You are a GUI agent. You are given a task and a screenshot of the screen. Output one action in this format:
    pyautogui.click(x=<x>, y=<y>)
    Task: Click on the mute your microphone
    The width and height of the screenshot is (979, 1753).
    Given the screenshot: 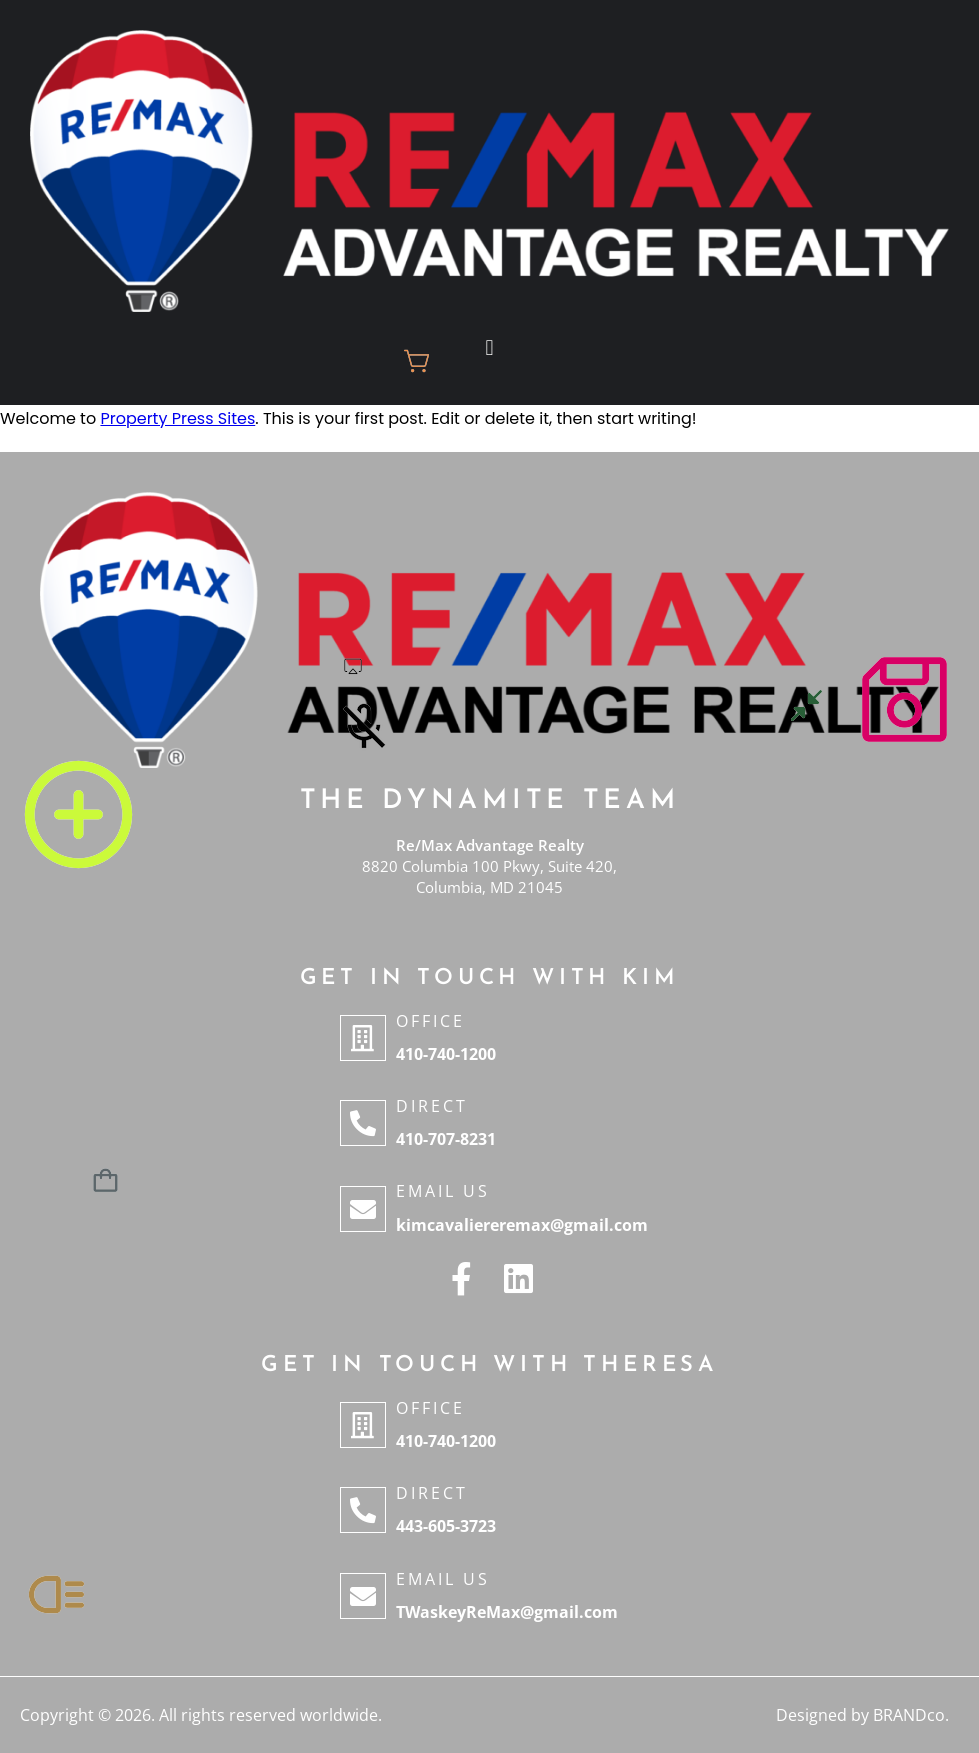 What is the action you would take?
    pyautogui.click(x=364, y=727)
    